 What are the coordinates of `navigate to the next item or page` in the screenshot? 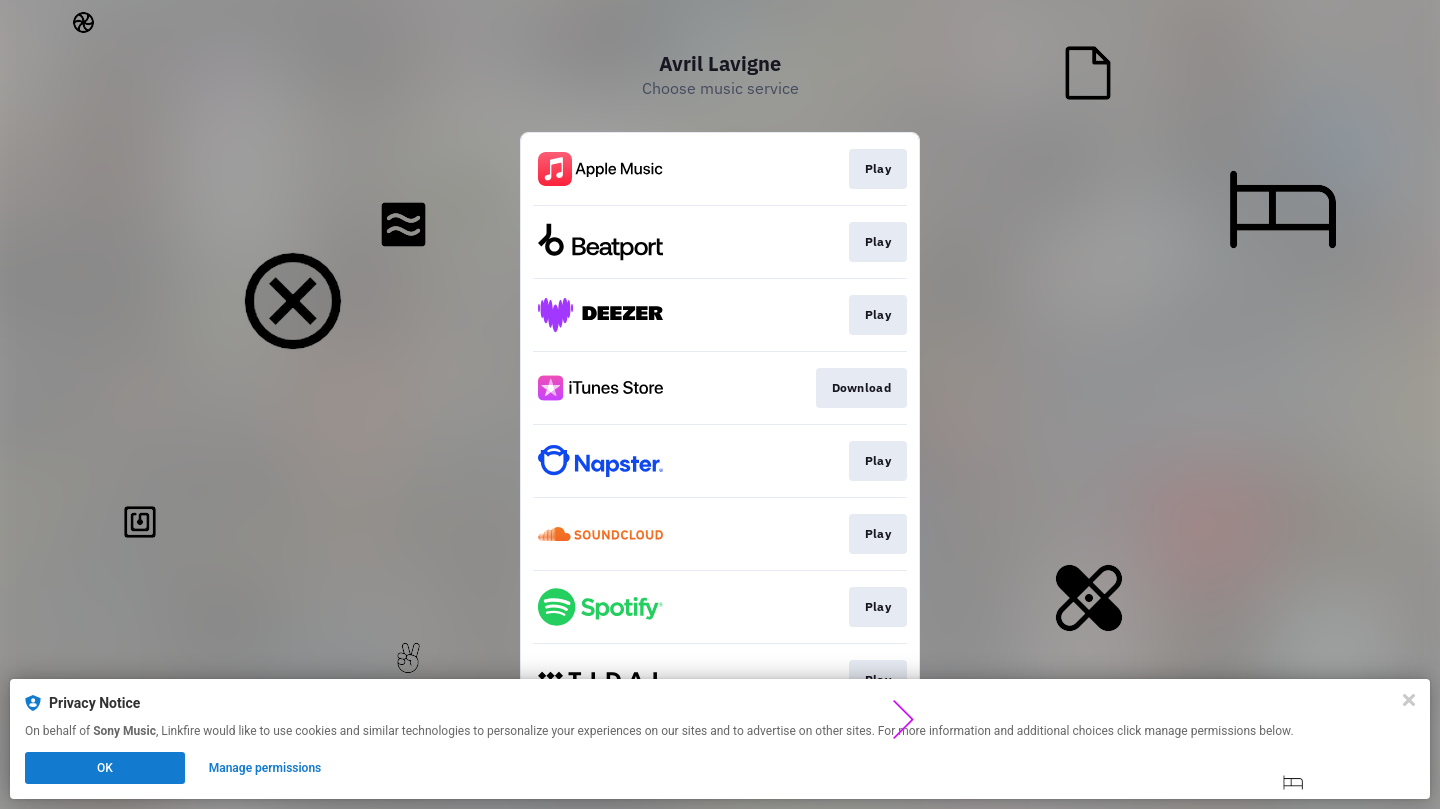 It's located at (901, 719).